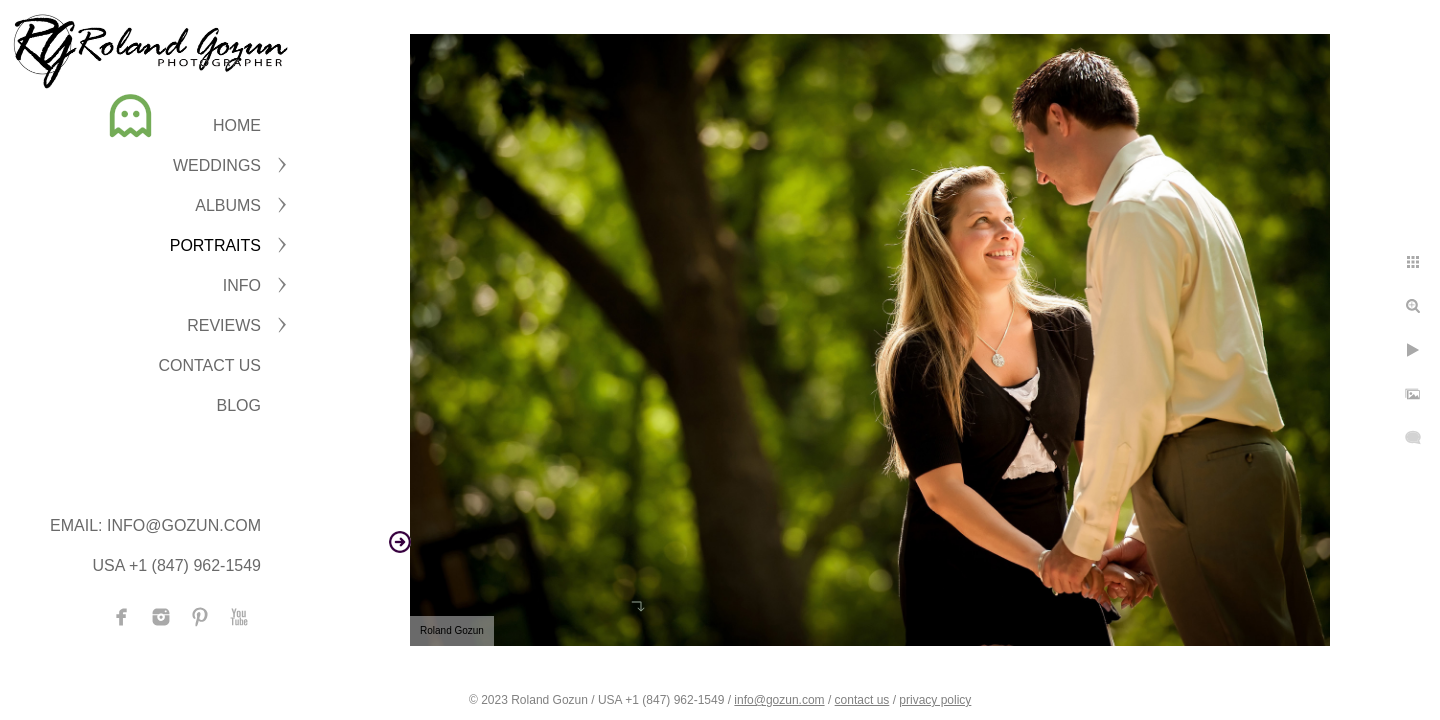 This screenshot has width=1440, height=720. Describe the element at coordinates (130, 116) in the screenshot. I see `enable ghost mode or incognito browsing` at that location.